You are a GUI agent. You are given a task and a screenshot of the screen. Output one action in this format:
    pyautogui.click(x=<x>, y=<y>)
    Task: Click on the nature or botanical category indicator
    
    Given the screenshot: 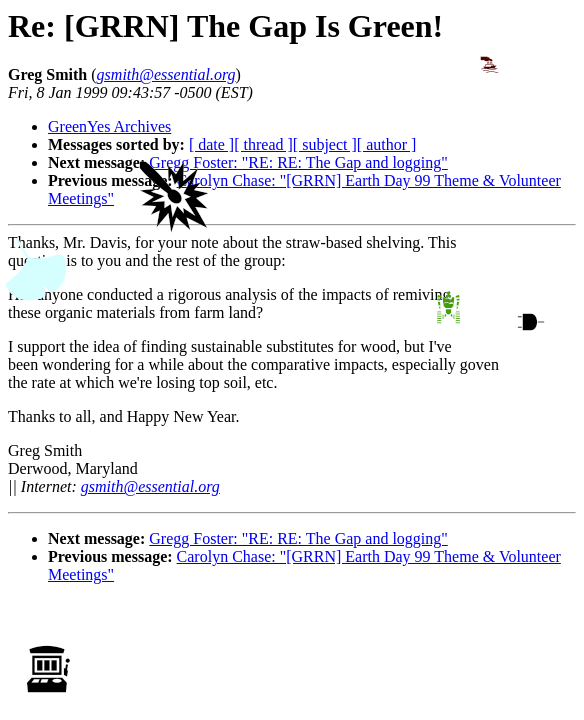 What is the action you would take?
    pyautogui.click(x=36, y=269)
    